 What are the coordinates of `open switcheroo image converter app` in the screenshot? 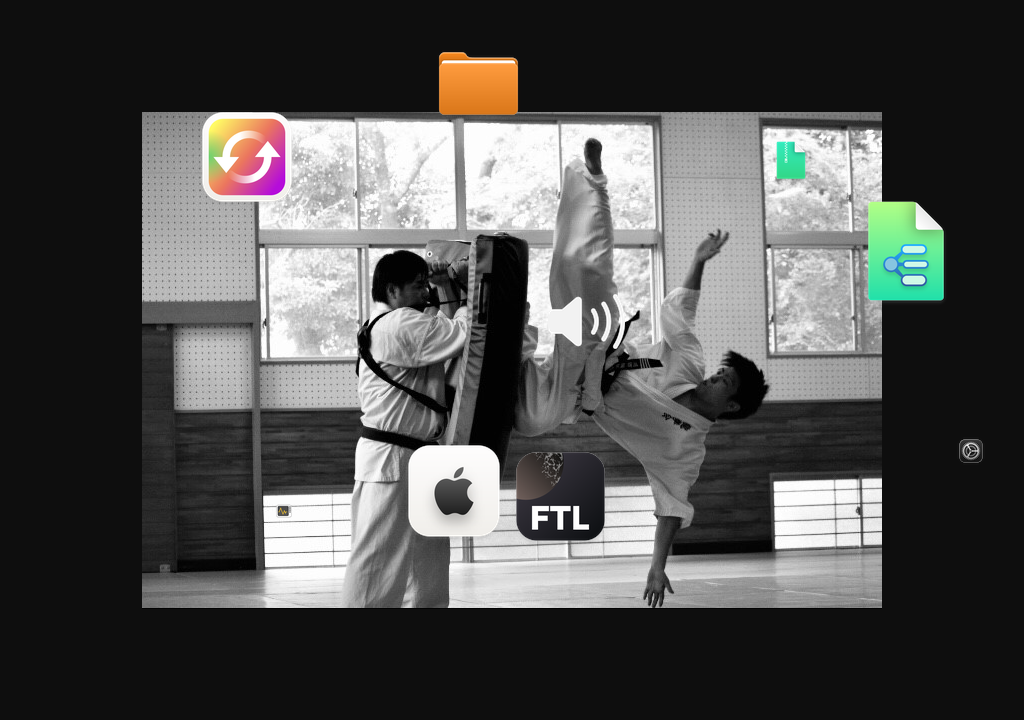 It's located at (247, 157).